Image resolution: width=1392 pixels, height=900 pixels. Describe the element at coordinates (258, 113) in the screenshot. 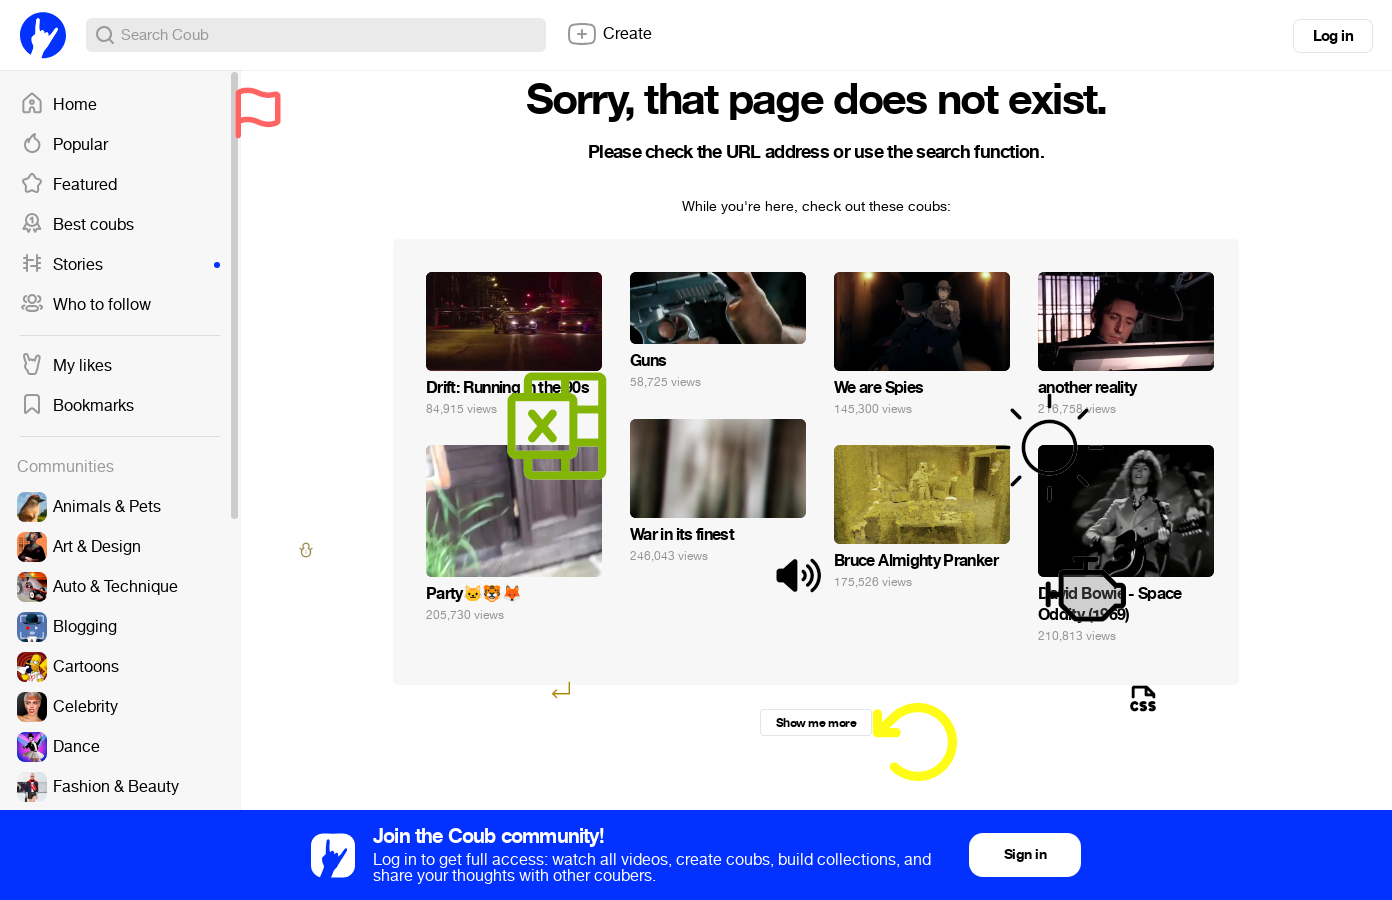

I see `flag or bookmark an item for later` at that location.